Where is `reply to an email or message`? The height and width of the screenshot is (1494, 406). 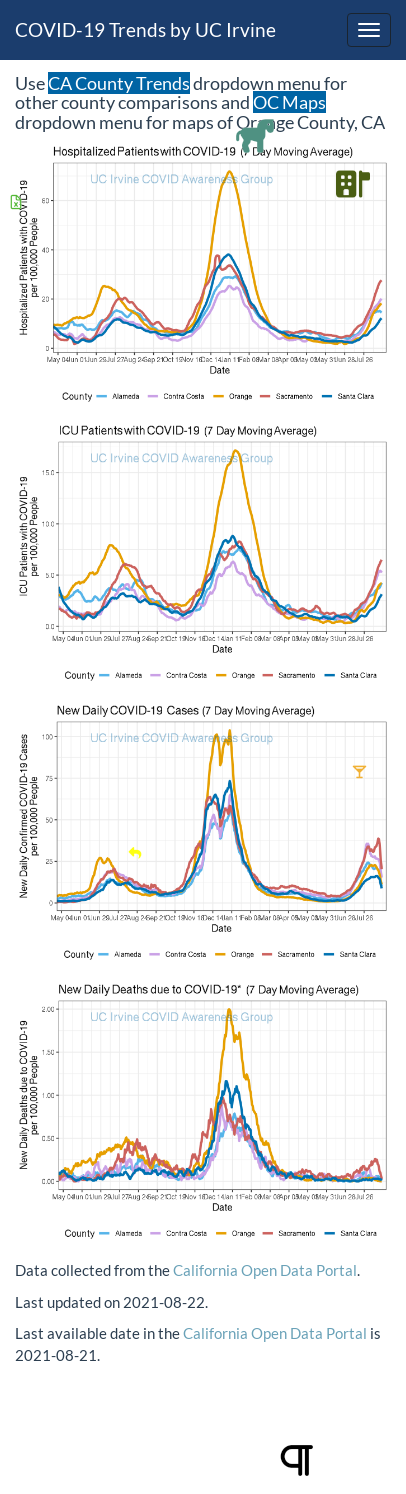 reply to an email or message is located at coordinates (135, 853).